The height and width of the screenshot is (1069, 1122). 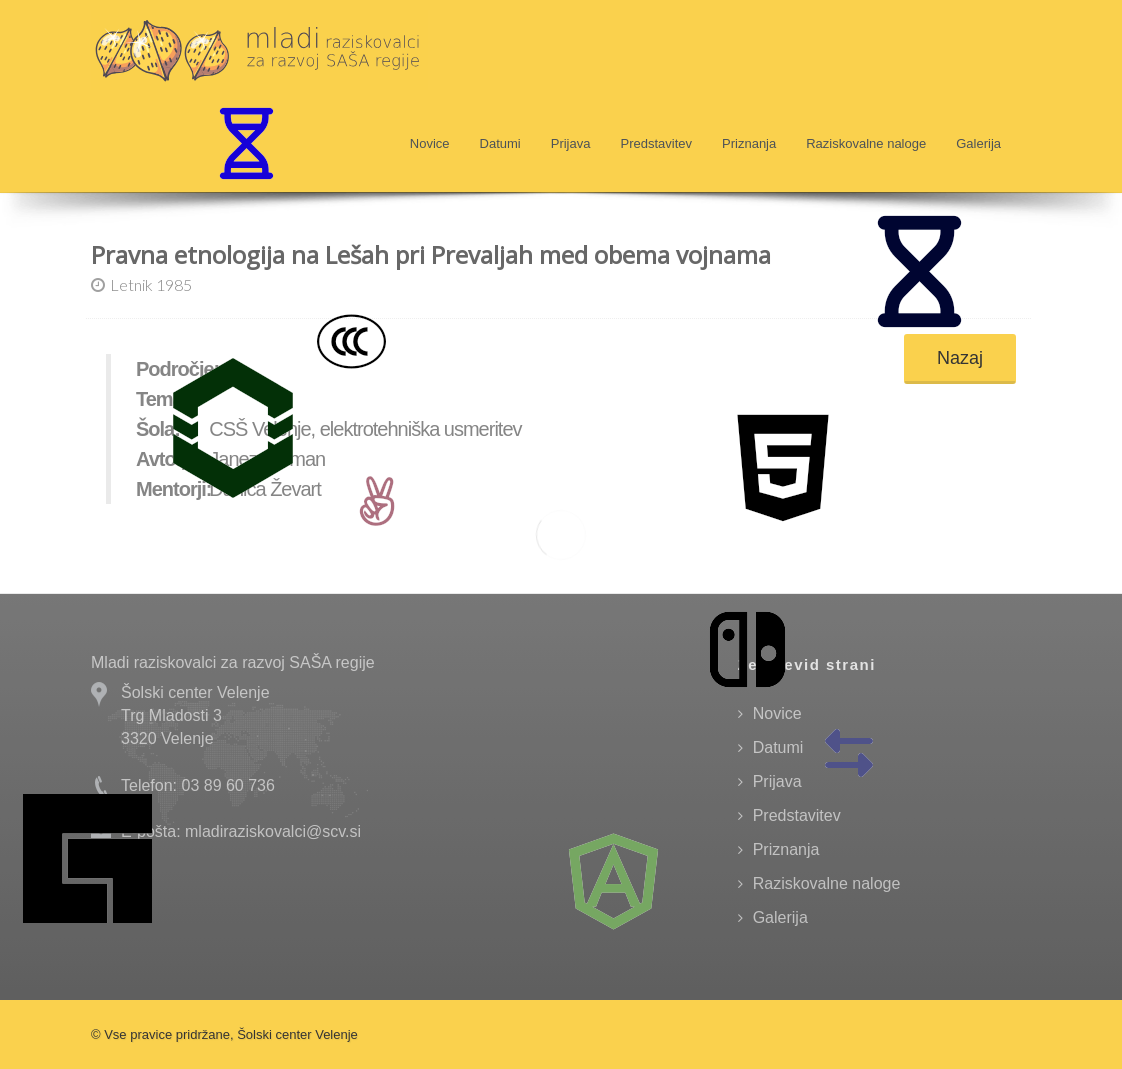 What do you see at coordinates (783, 468) in the screenshot?
I see `HTML5 technology or web standard indicator` at bounding box center [783, 468].